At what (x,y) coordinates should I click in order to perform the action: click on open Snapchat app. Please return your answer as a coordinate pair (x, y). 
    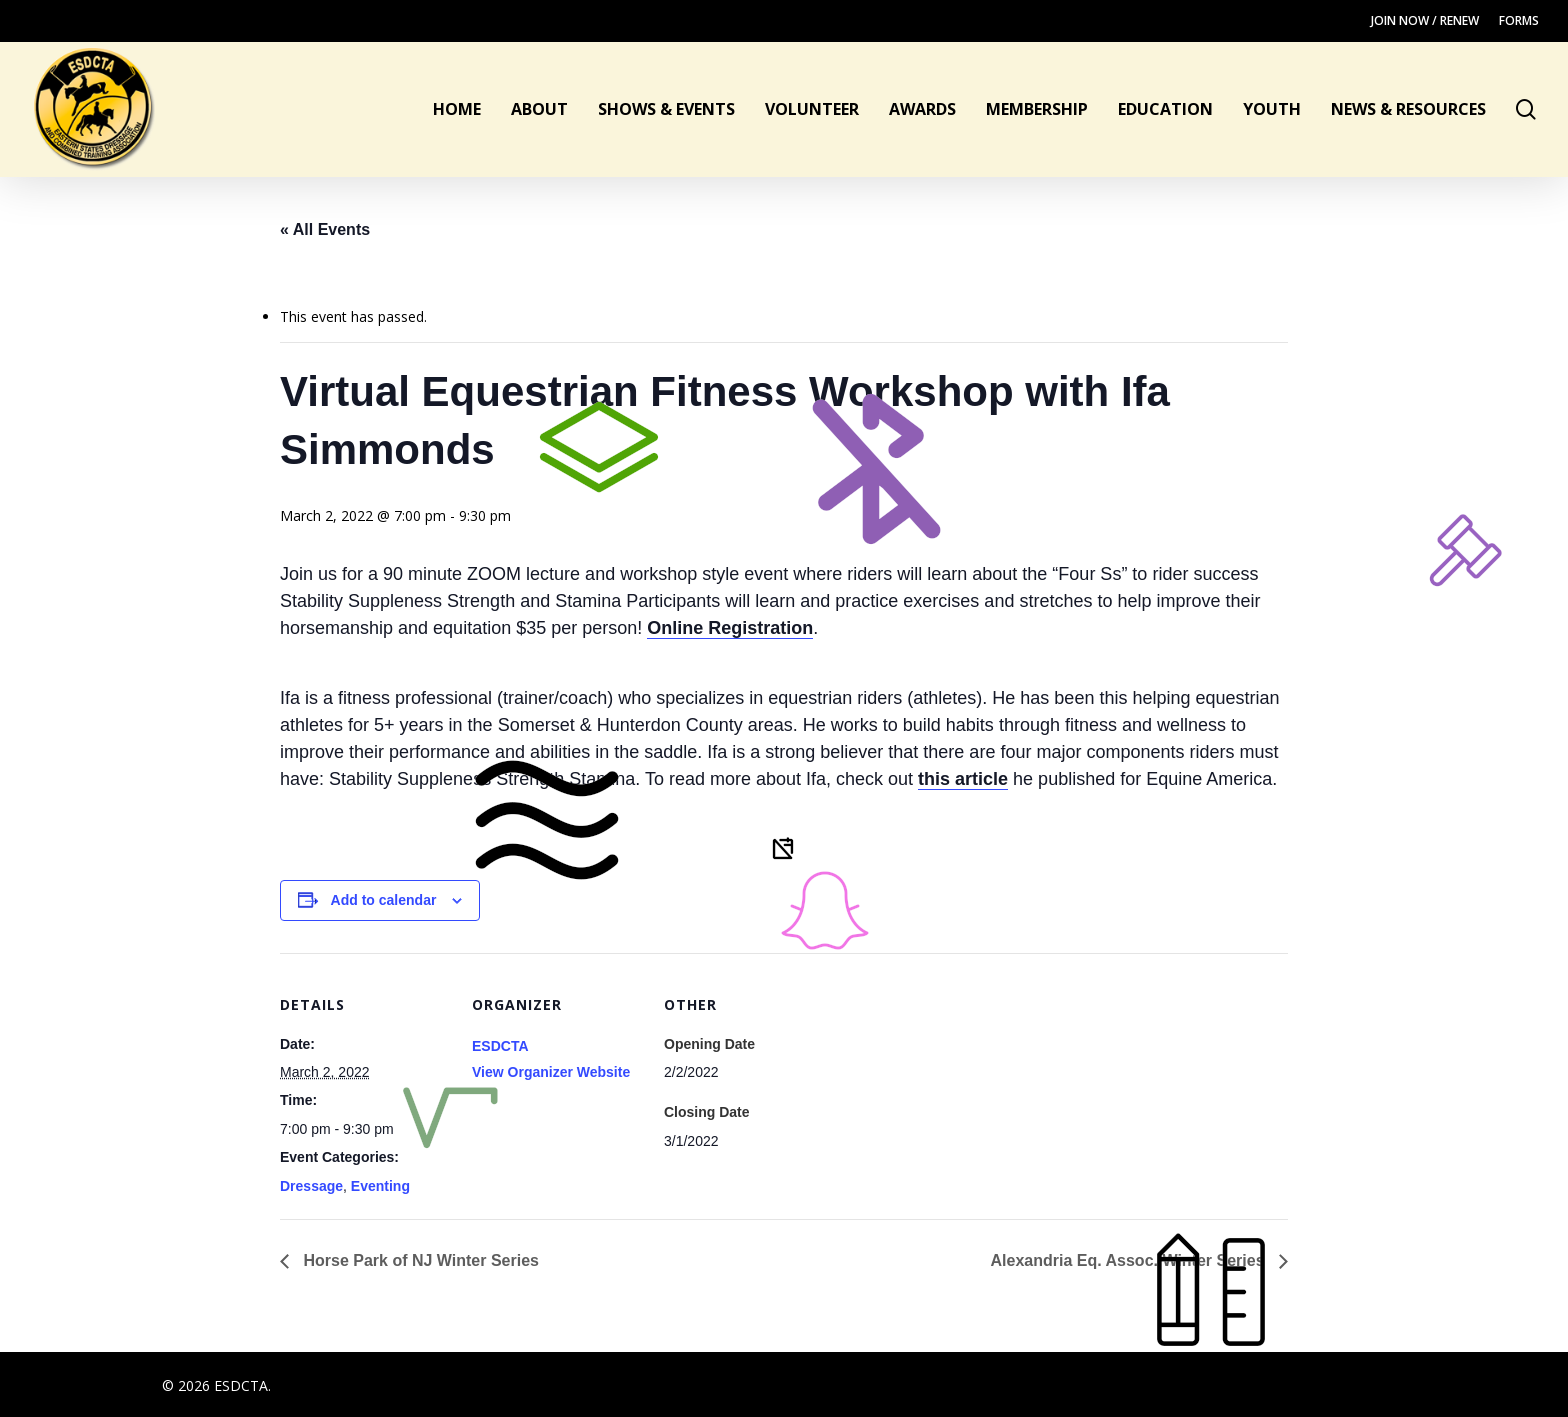
    Looking at the image, I should click on (825, 912).